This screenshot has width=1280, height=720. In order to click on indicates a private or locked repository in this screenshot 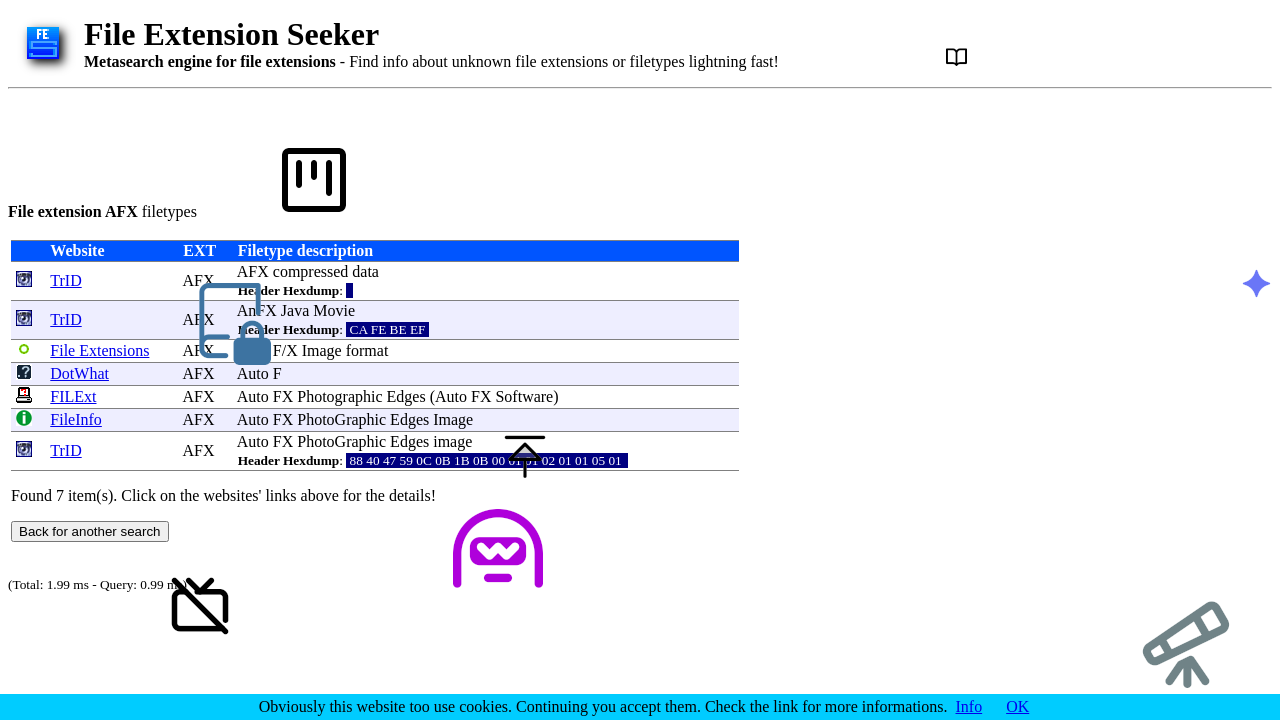, I will do `click(230, 324)`.